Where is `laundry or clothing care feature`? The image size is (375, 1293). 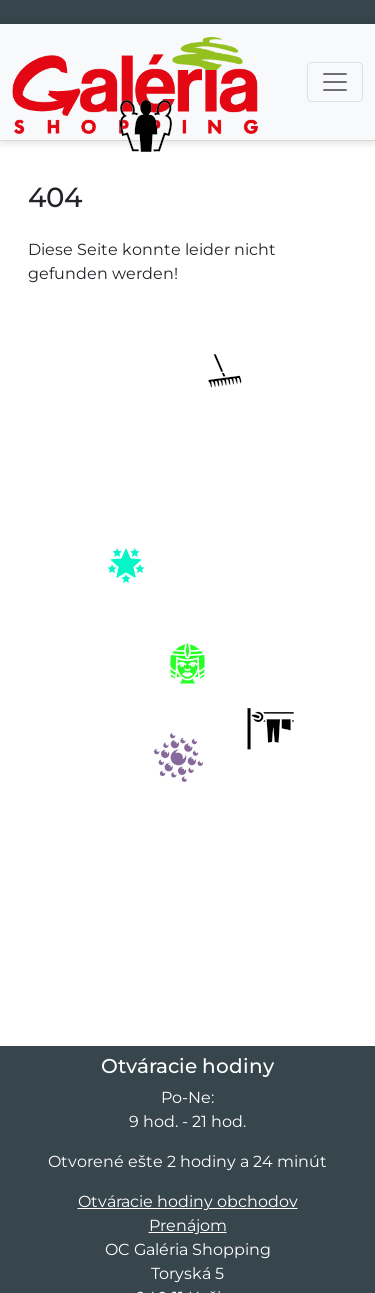 laundry or clothing care feature is located at coordinates (270, 726).